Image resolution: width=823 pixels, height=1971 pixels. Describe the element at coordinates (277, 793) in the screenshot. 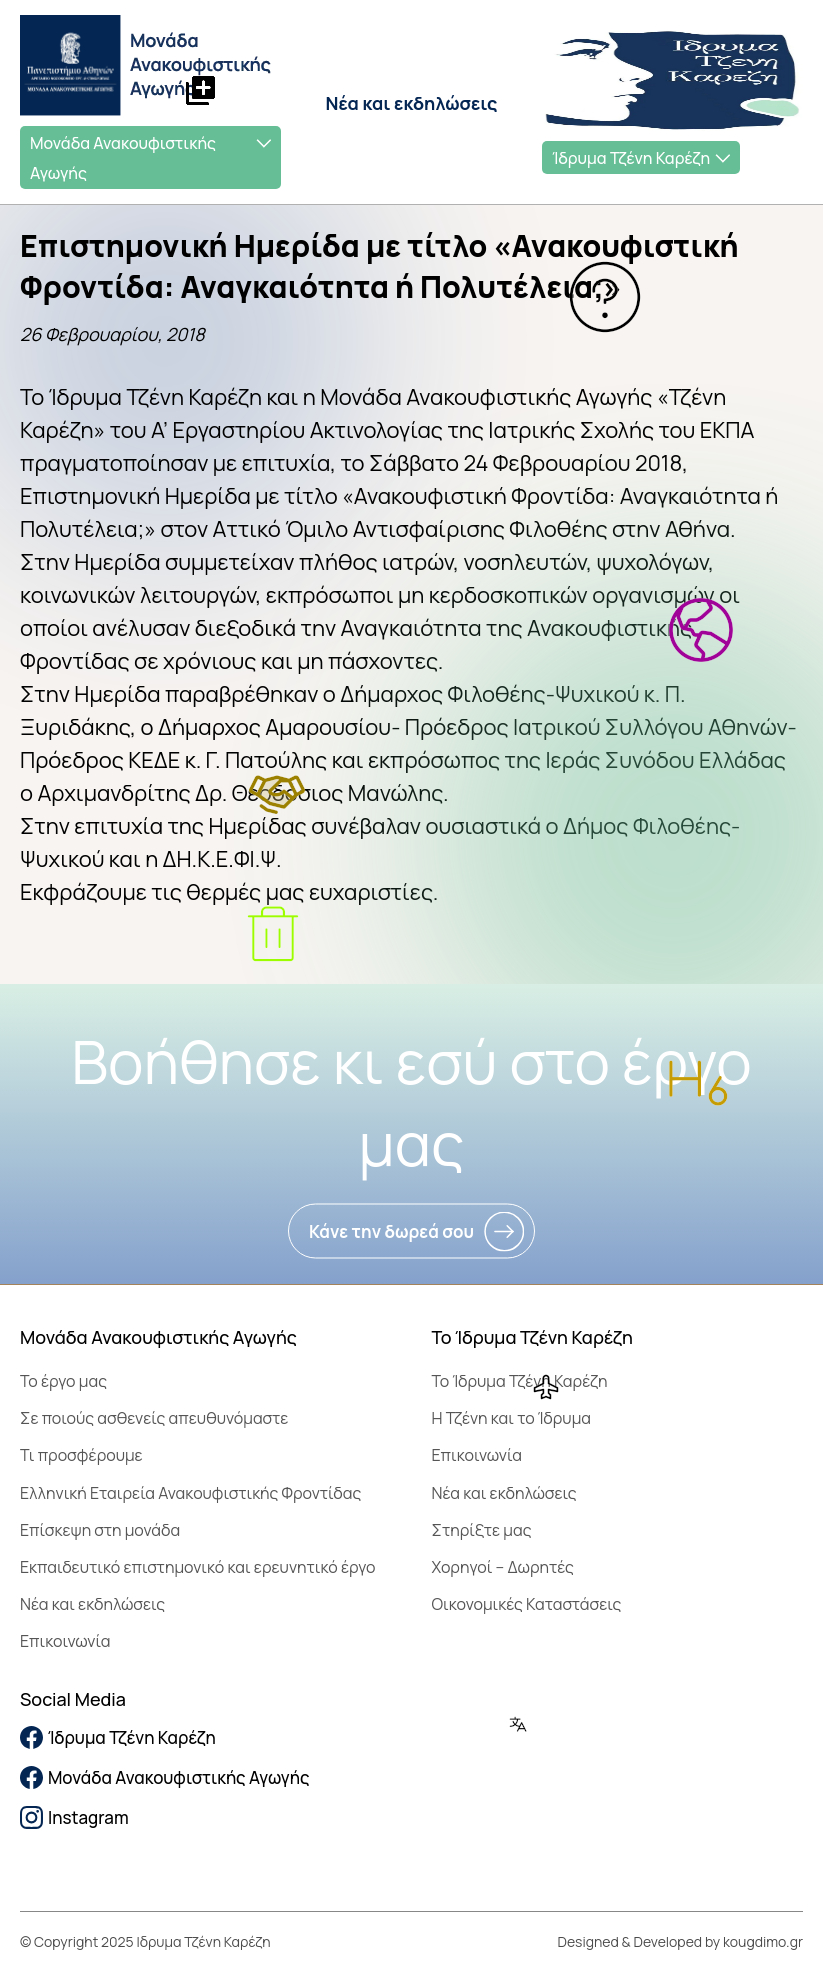

I see `indicates a partnership or collaboration feature` at that location.